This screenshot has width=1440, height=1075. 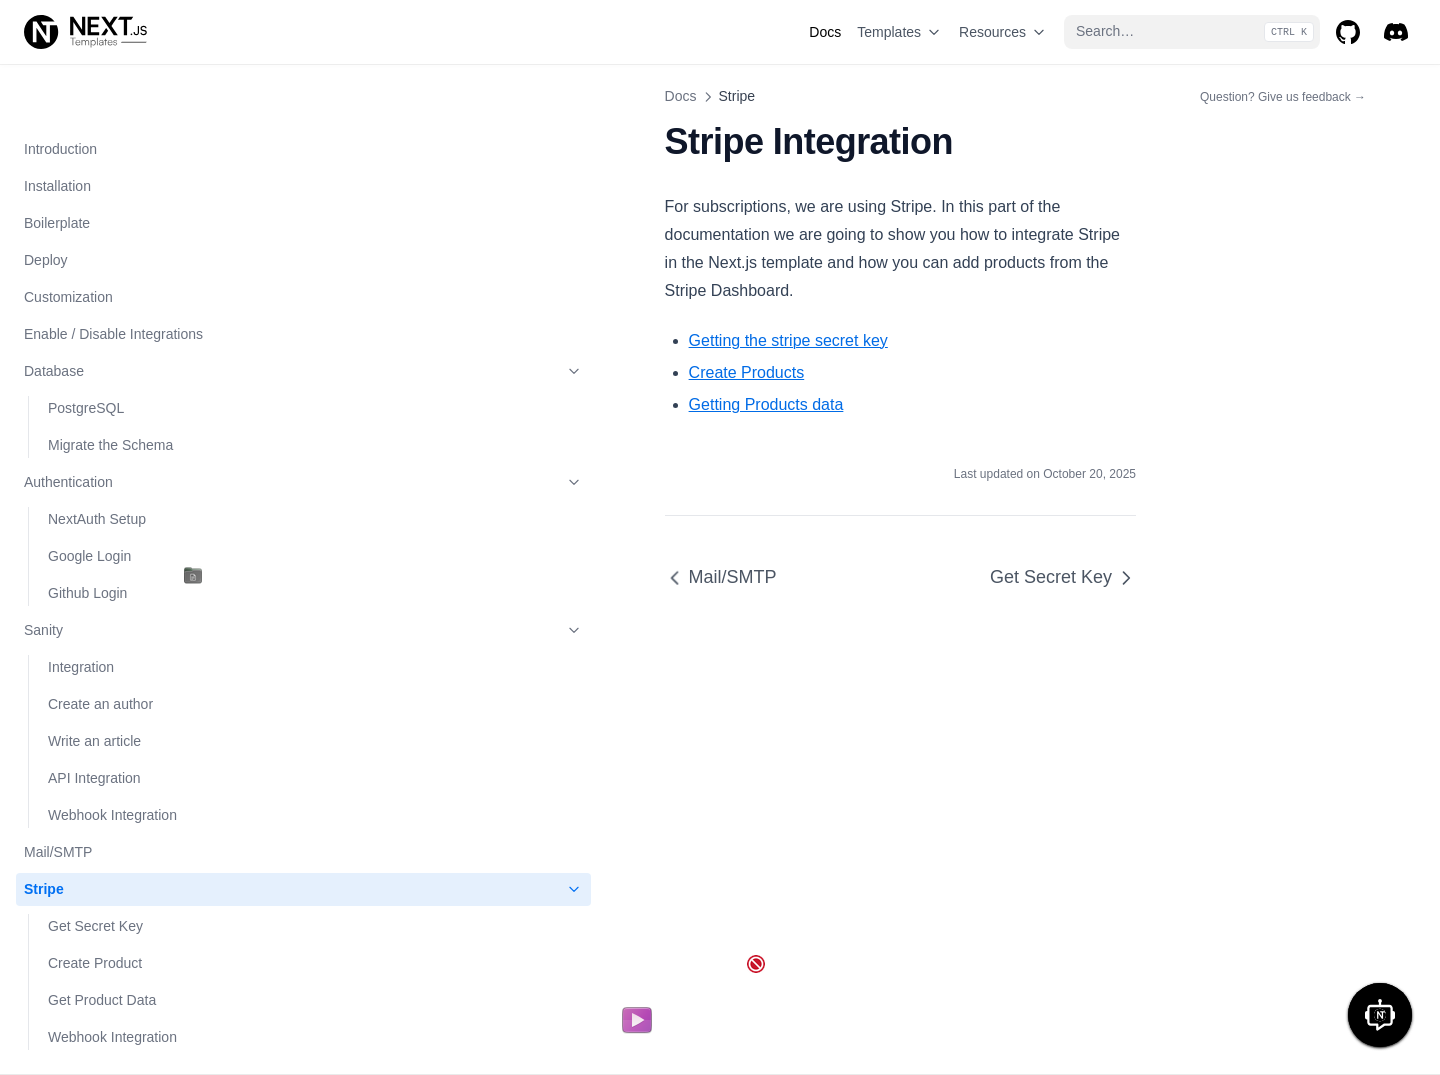 What do you see at coordinates (193, 575) in the screenshot?
I see `open your documents folder` at bounding box center [193, 575].